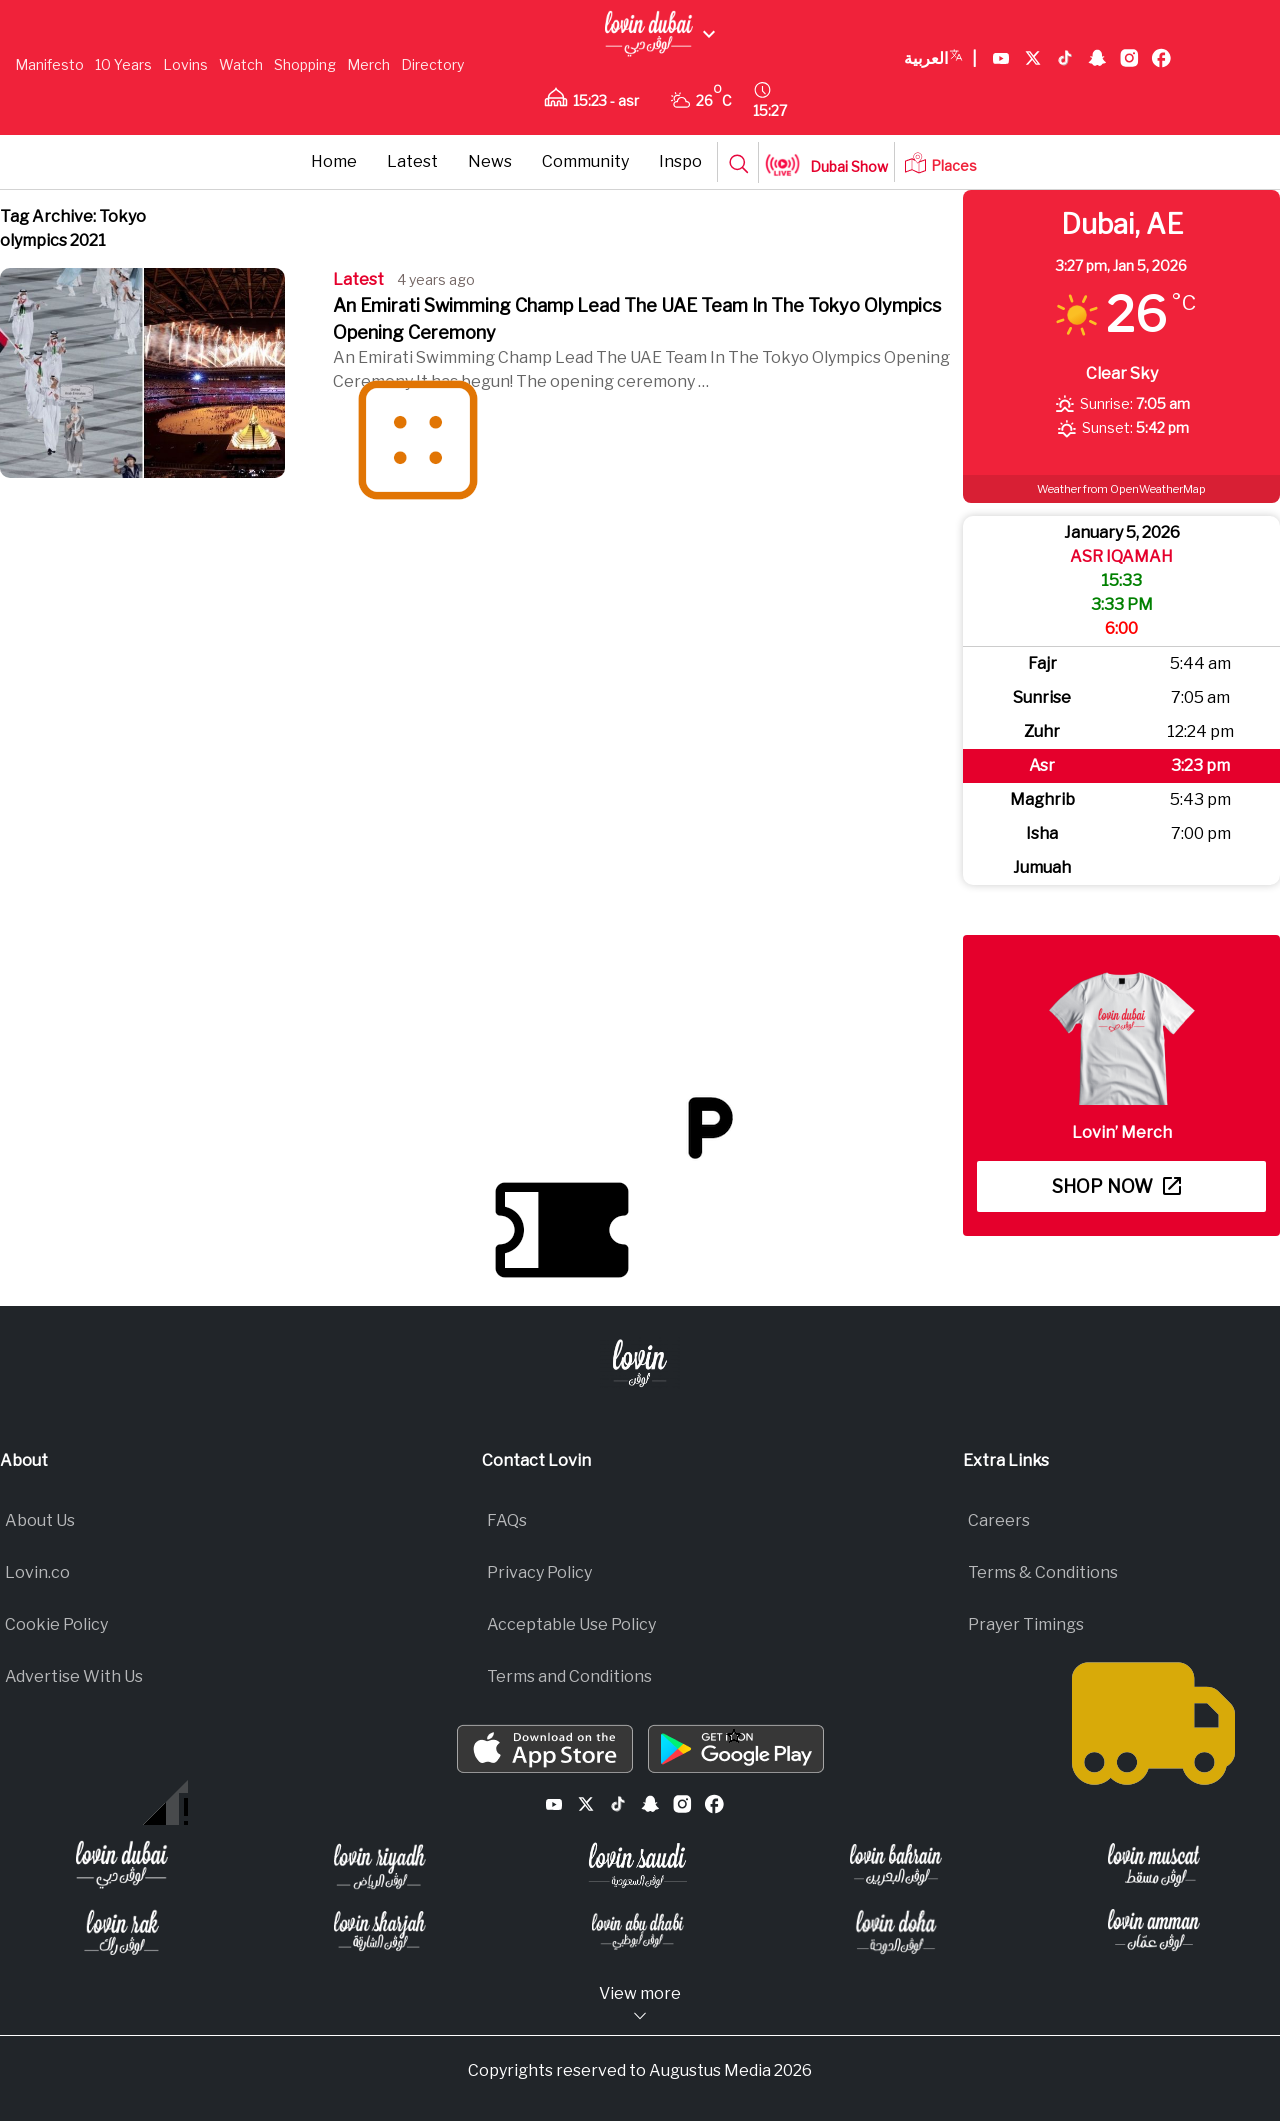 This screenshot has height=2121, width=1280. What do you see at coordinates (709, 1128) in the screenshot?
I see `find nearby parking locations` at bounding box center [709, 1128].